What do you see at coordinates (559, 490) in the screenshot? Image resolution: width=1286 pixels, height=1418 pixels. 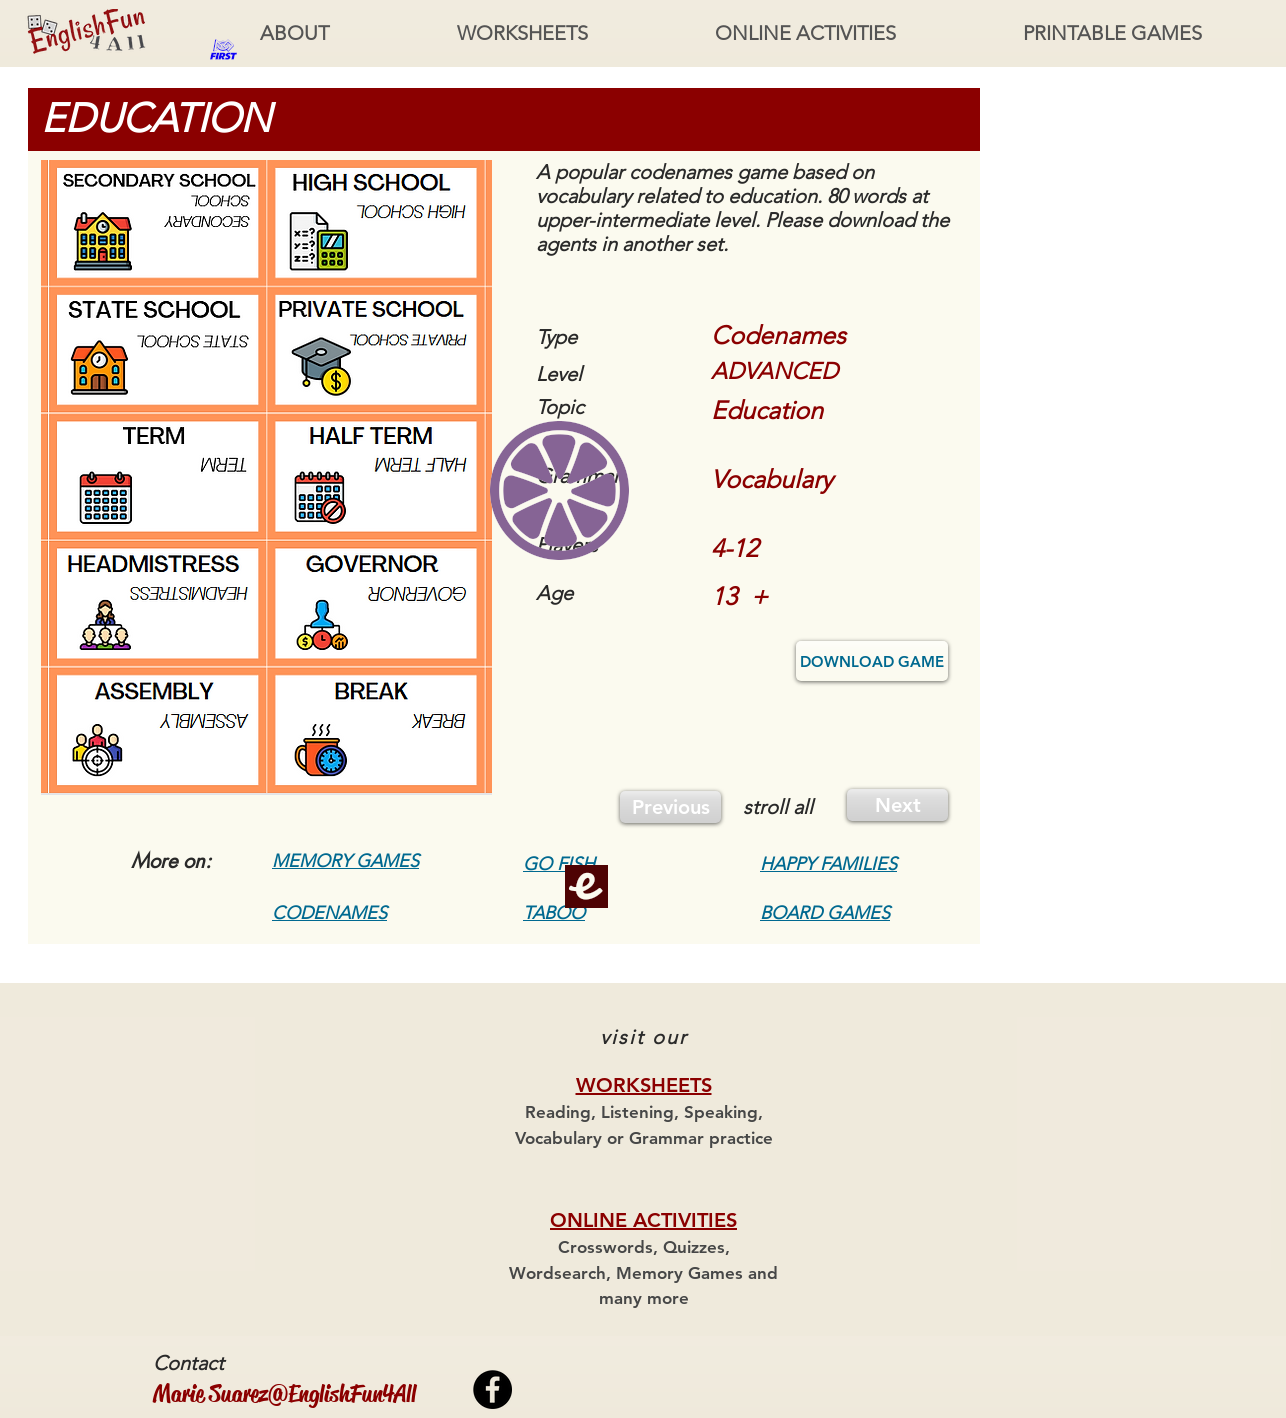 I see `juce audio framework logo` at bounding box center [559, 490].